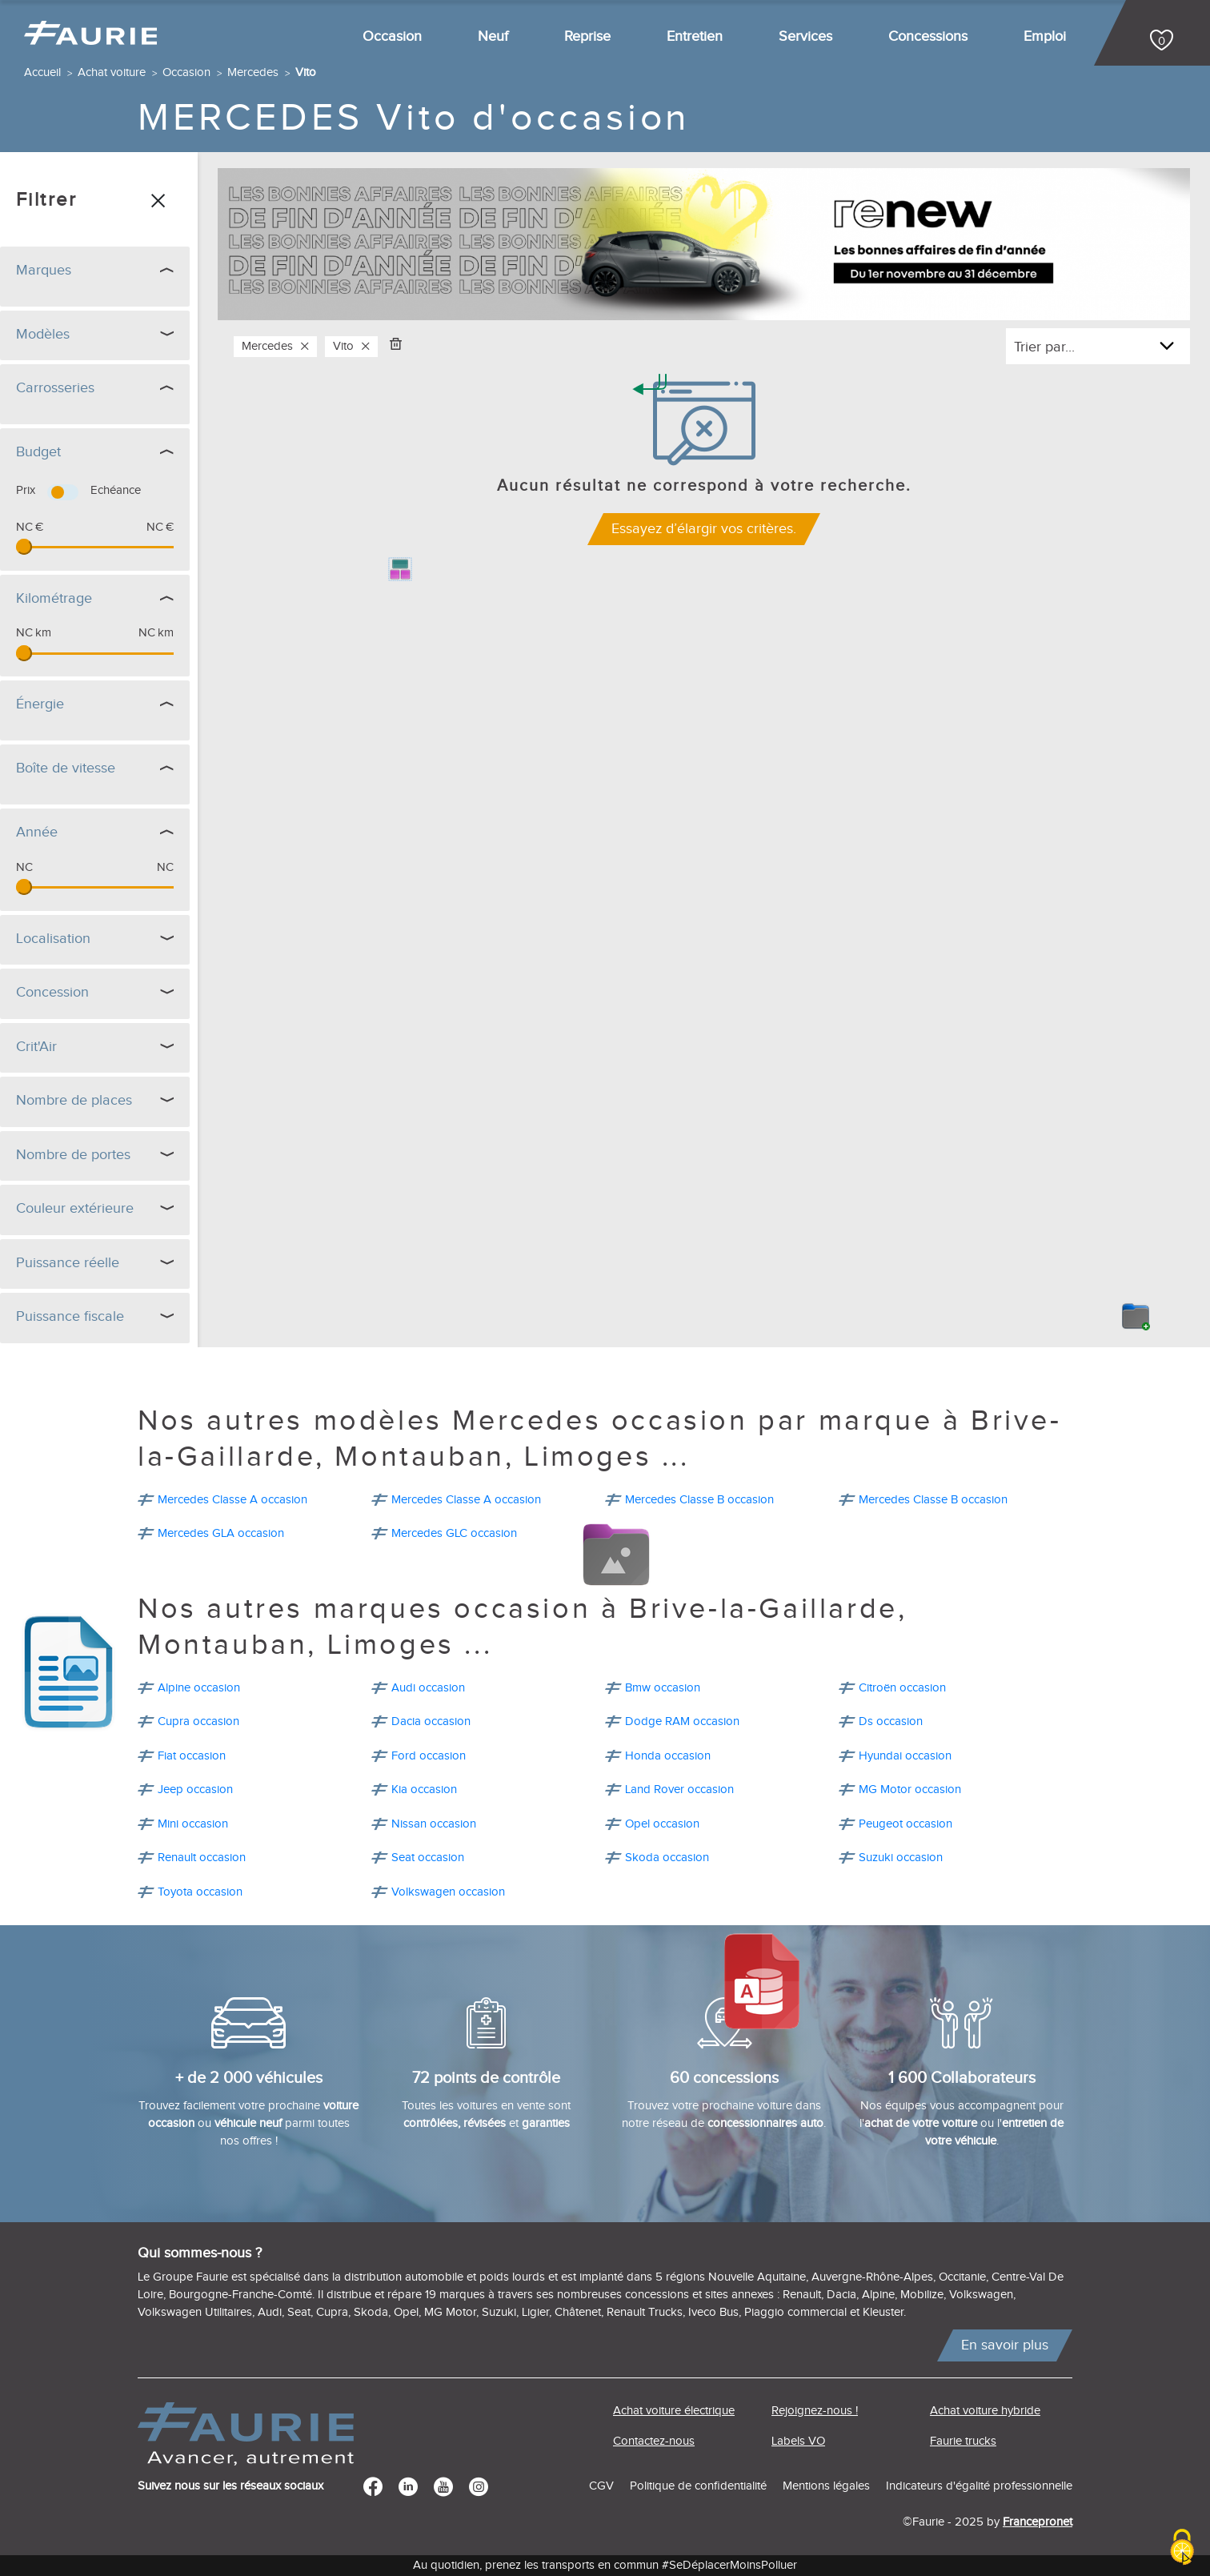 Image resolution: width=1210 pixels, height=2576 pixels. I want to click on reply to all recipients of an email, so click(649, 382).